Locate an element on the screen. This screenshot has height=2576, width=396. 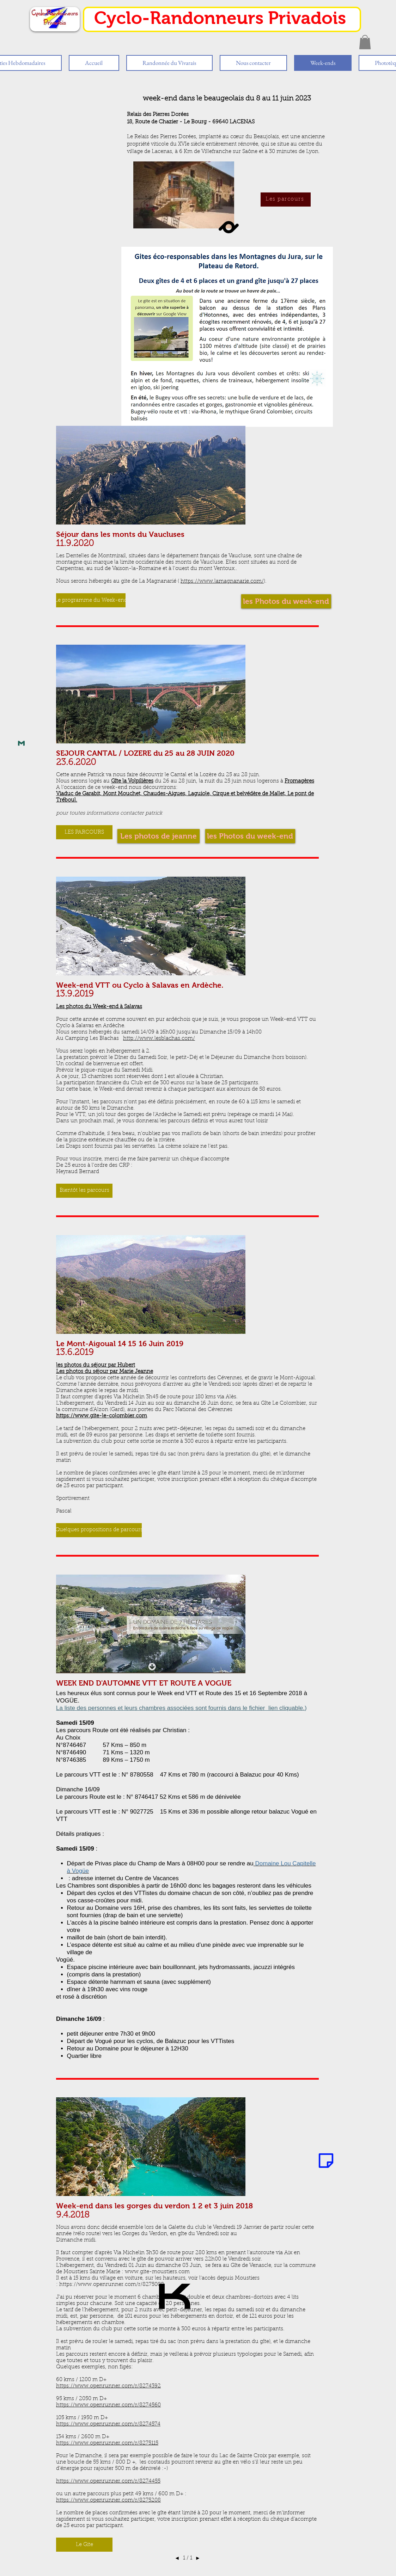
open Gmail app is located at coordinates (21, 743).